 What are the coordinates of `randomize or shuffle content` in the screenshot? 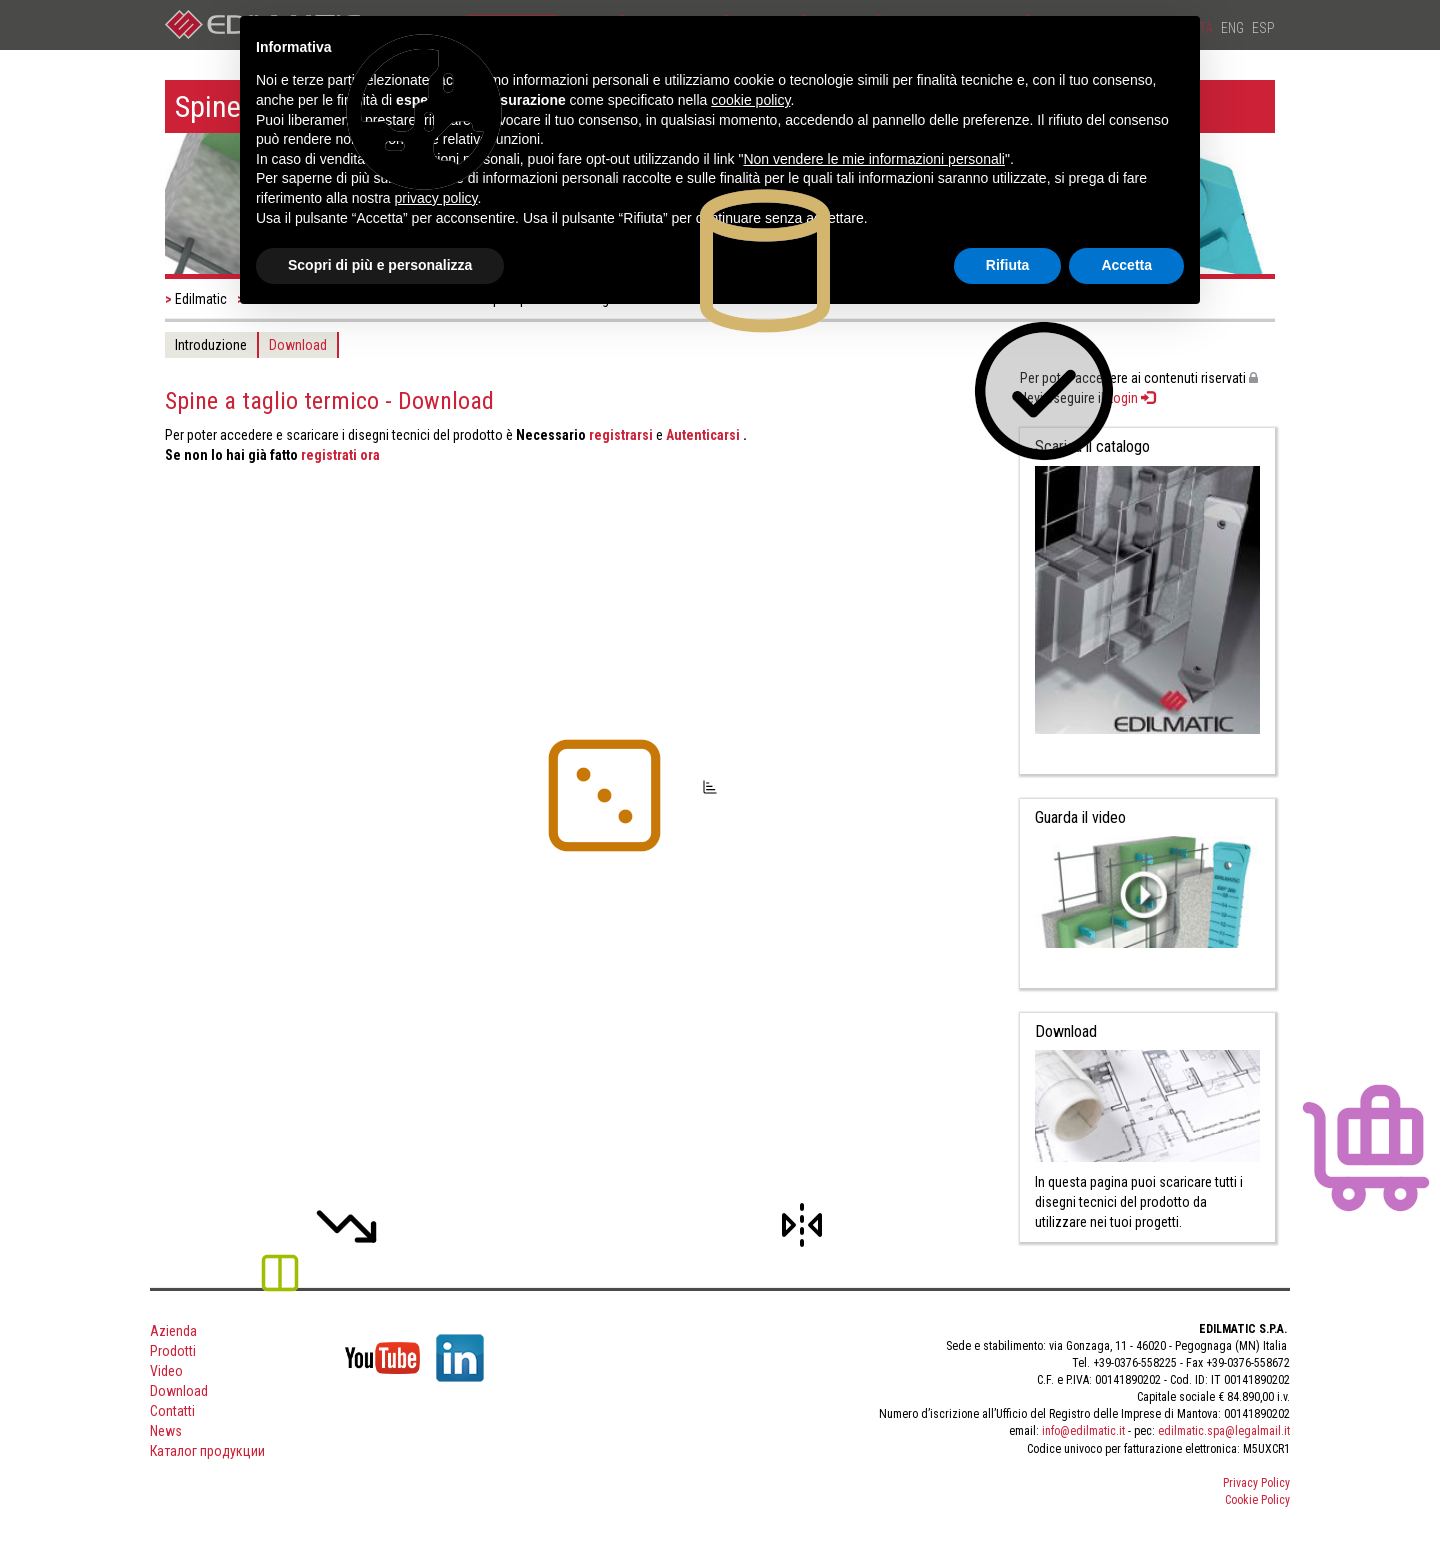 It's located at (604, 795).